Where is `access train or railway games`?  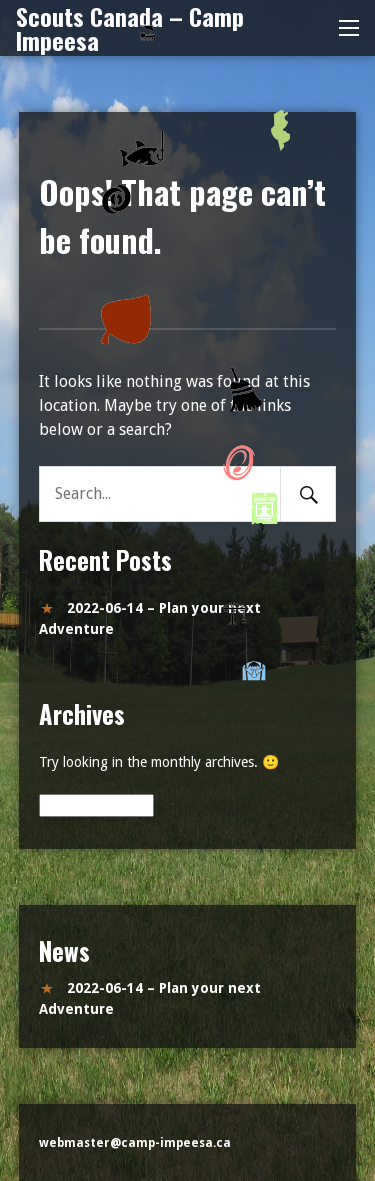
access train or railway games is located at coordinates (148, 33).